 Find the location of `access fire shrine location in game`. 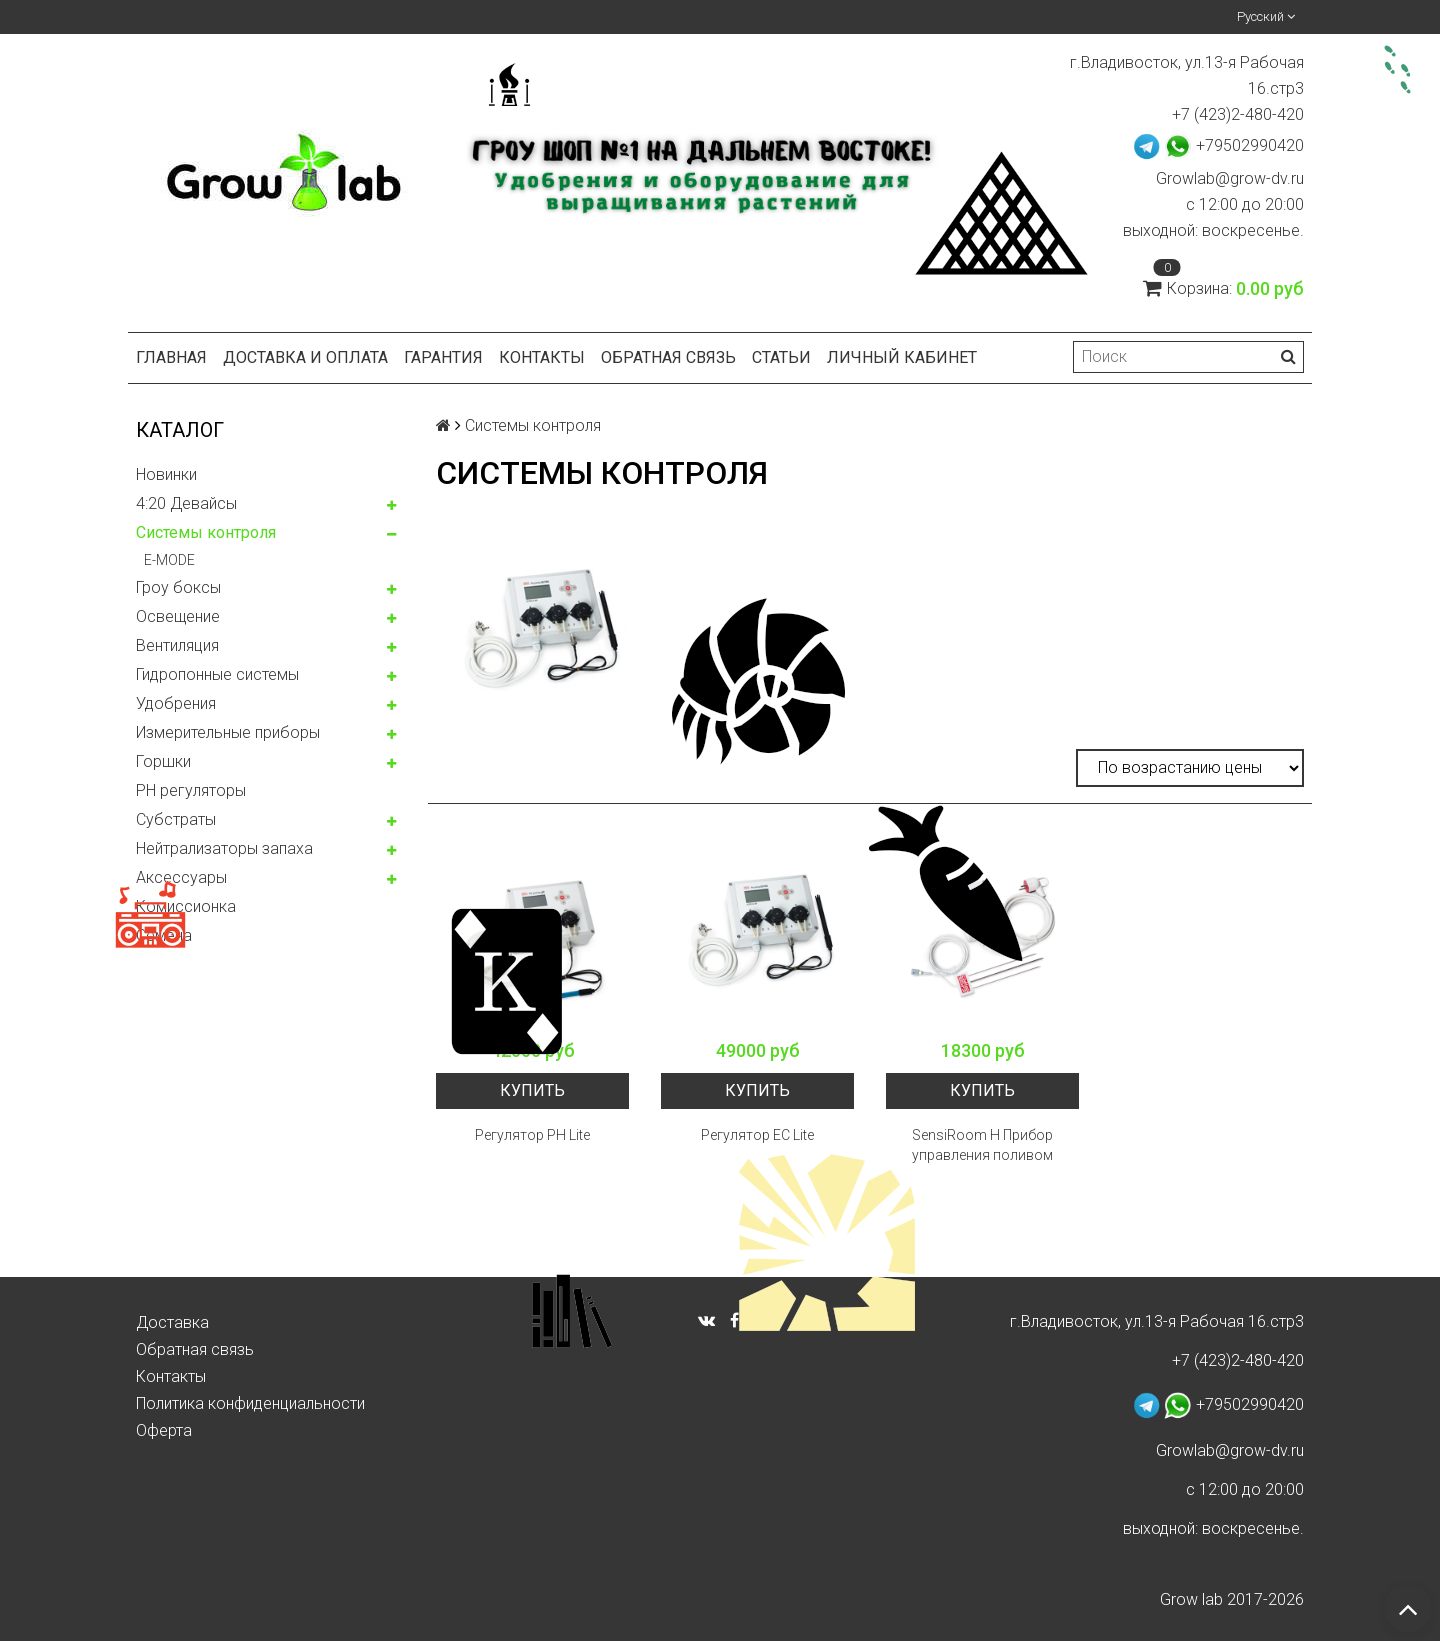

access fire shrine location in game is located at coordinates (509, 84).